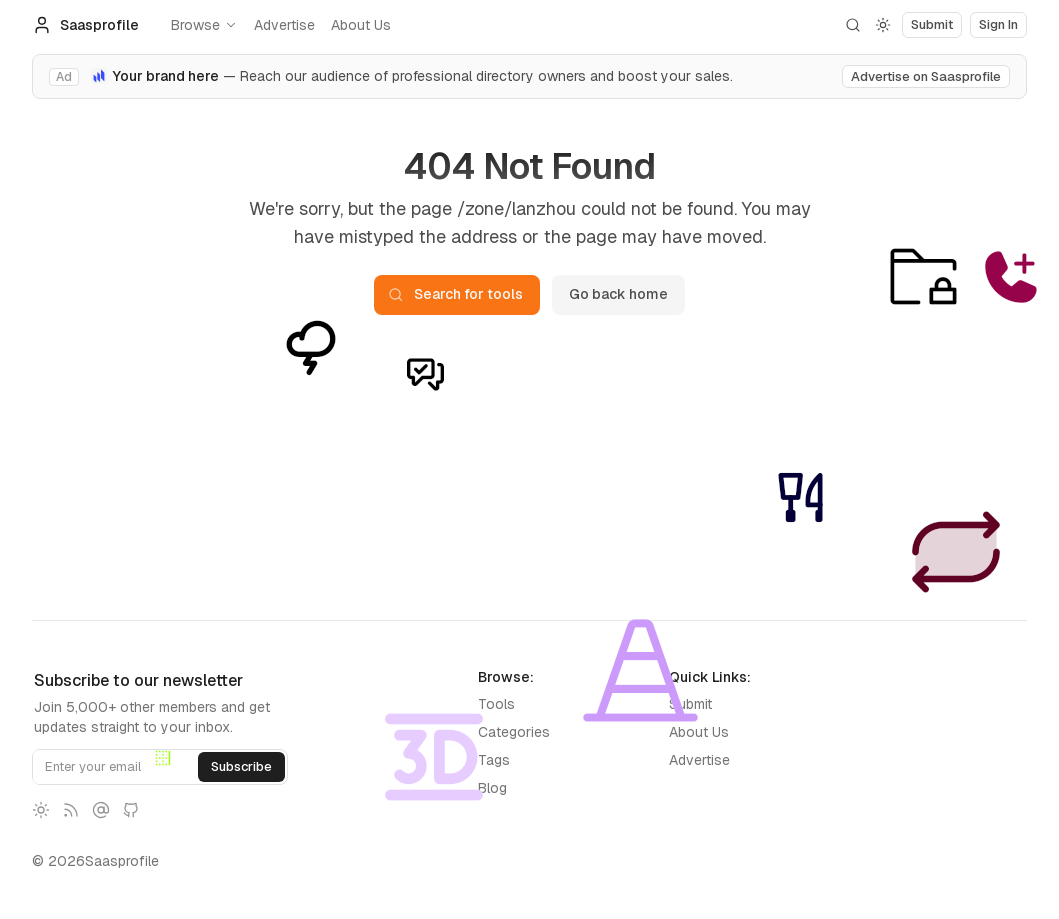 The height and width of the screenshot is (919, 1059). I want to click on apply border to the right side of a cell or element, so click(163, 758).